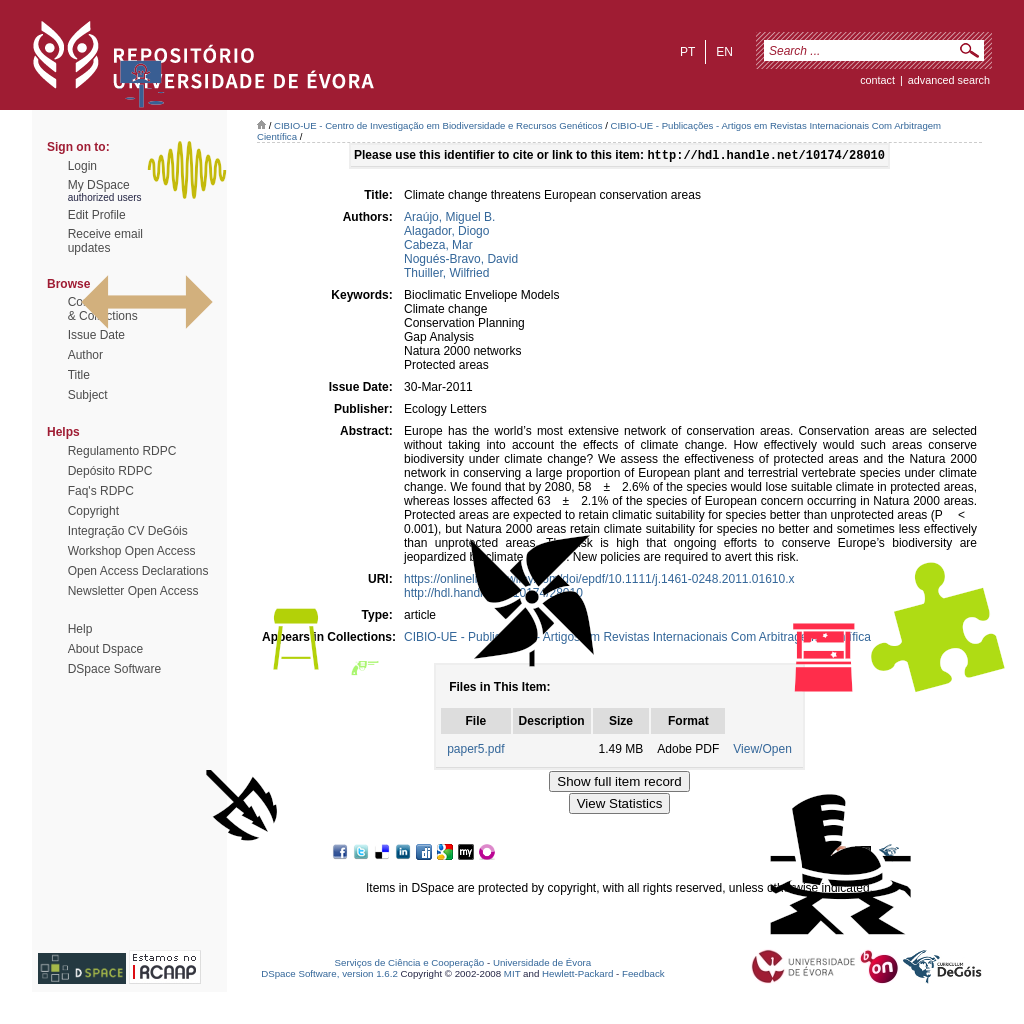  What do you see at coordinates (823, 657) in the screenshot?
I see `access bunker or shelter location` at bounding box center [823, 657].